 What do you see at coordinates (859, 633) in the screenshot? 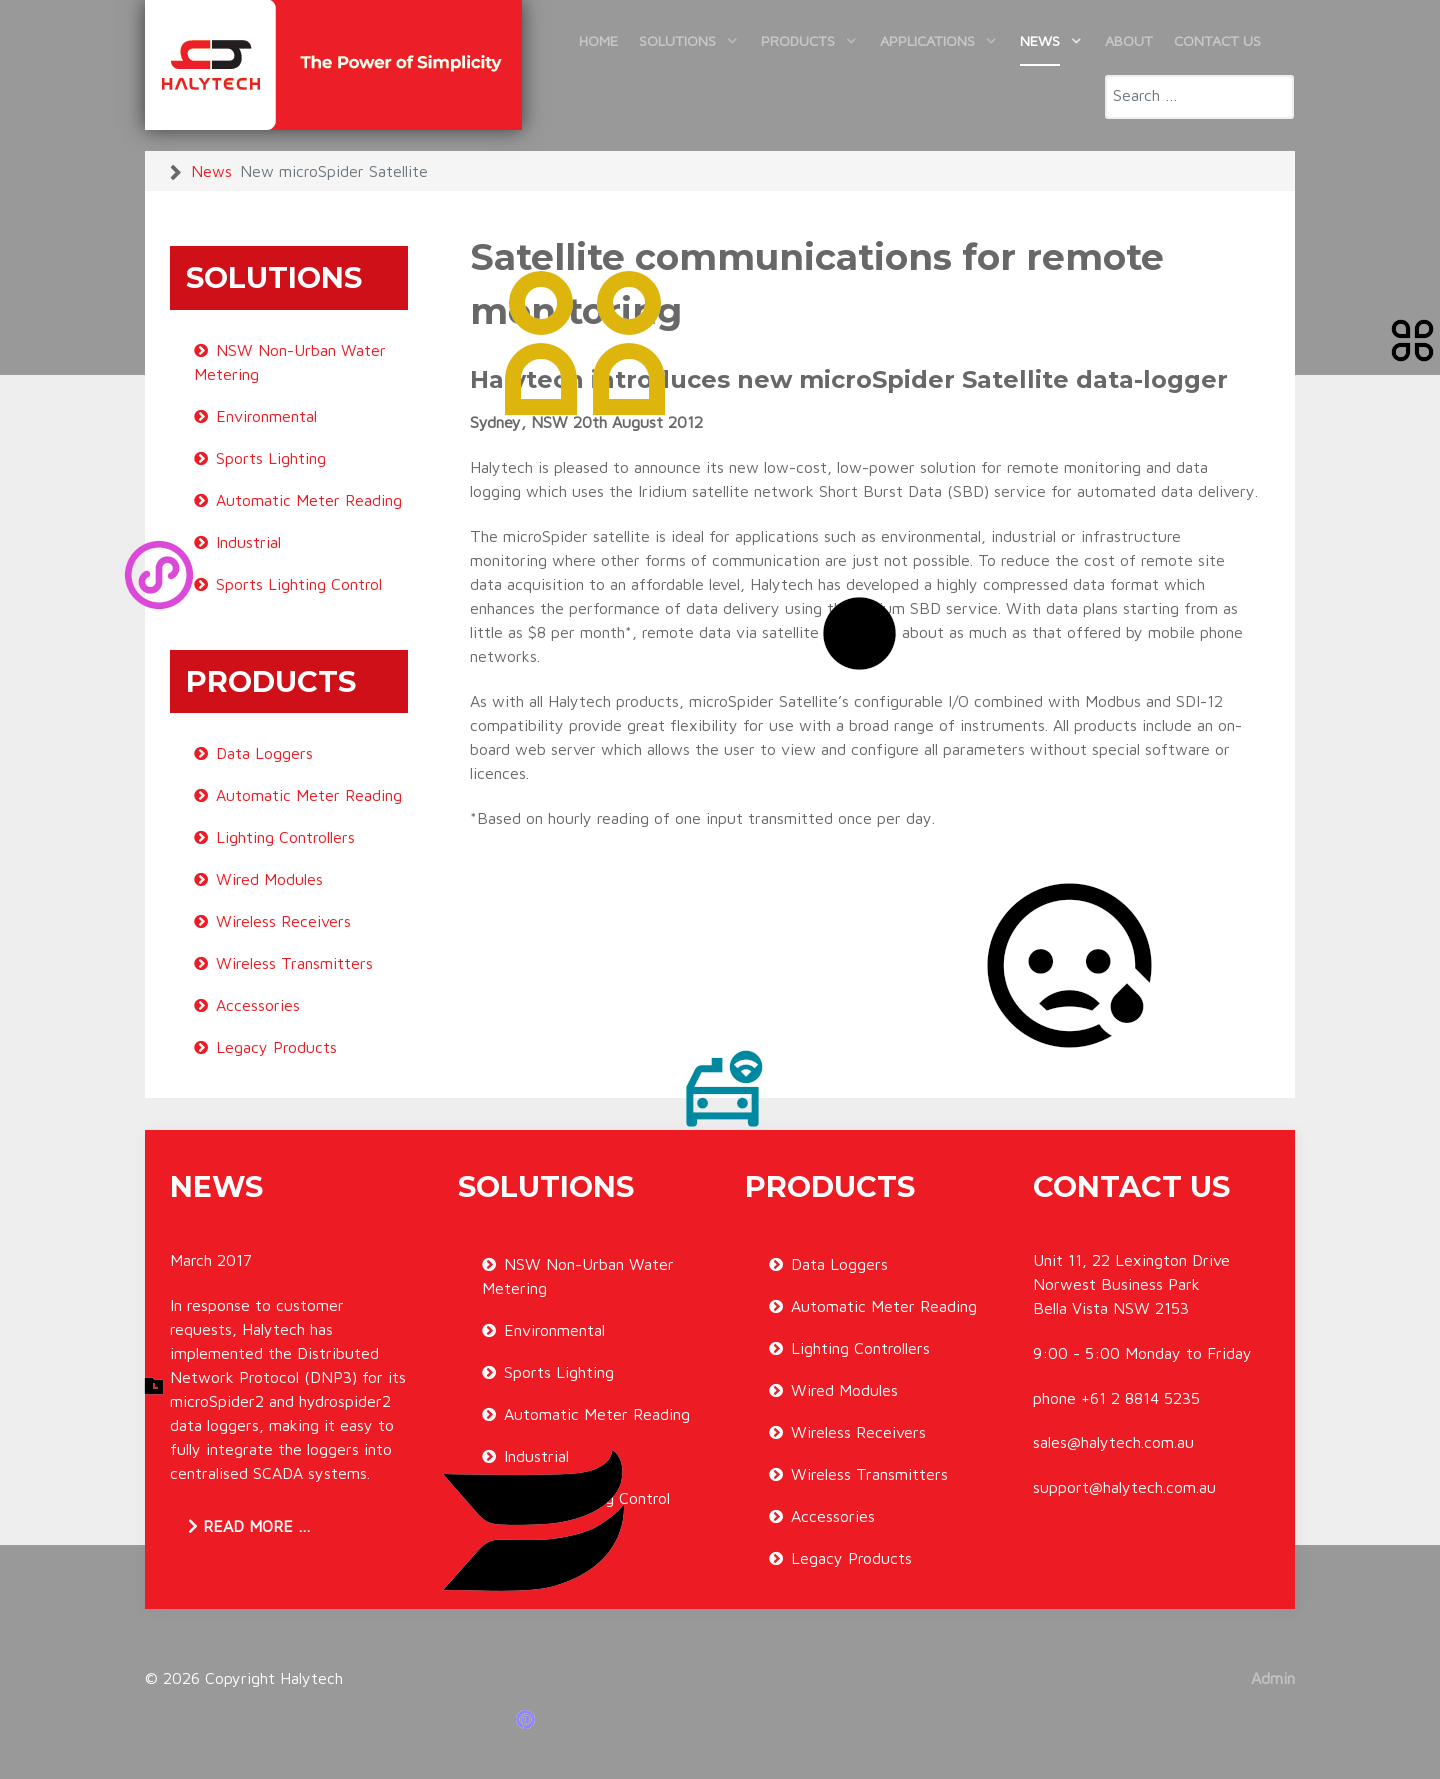
I see `unselected or inactive radio button option` at bounding box center [859, 633].